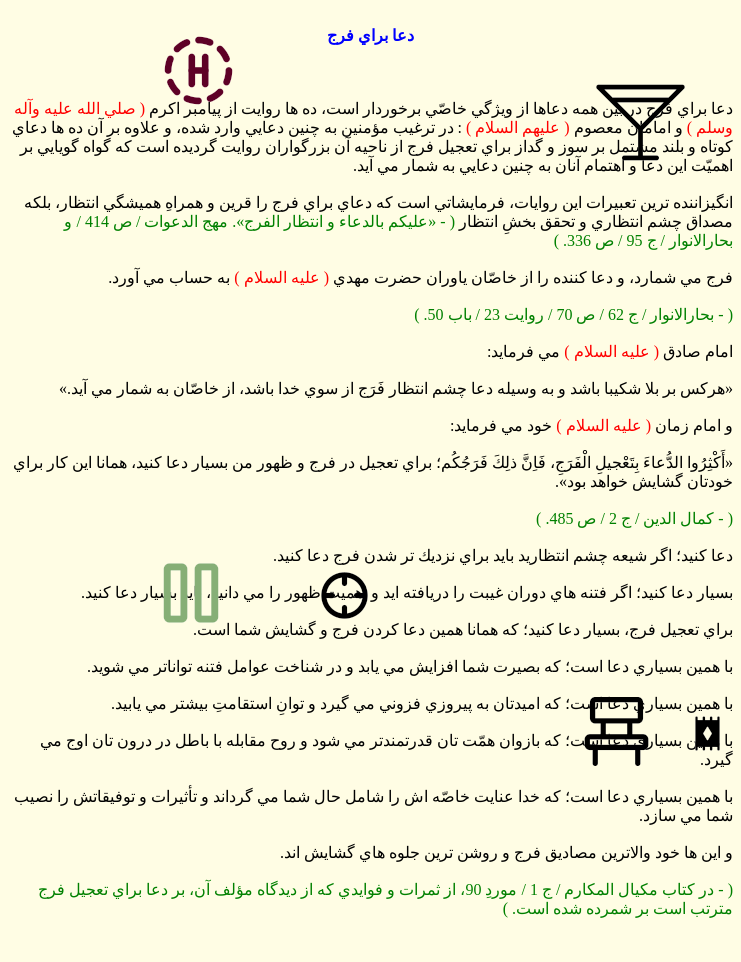  I want to click on pause media playback, so click(191, 593).